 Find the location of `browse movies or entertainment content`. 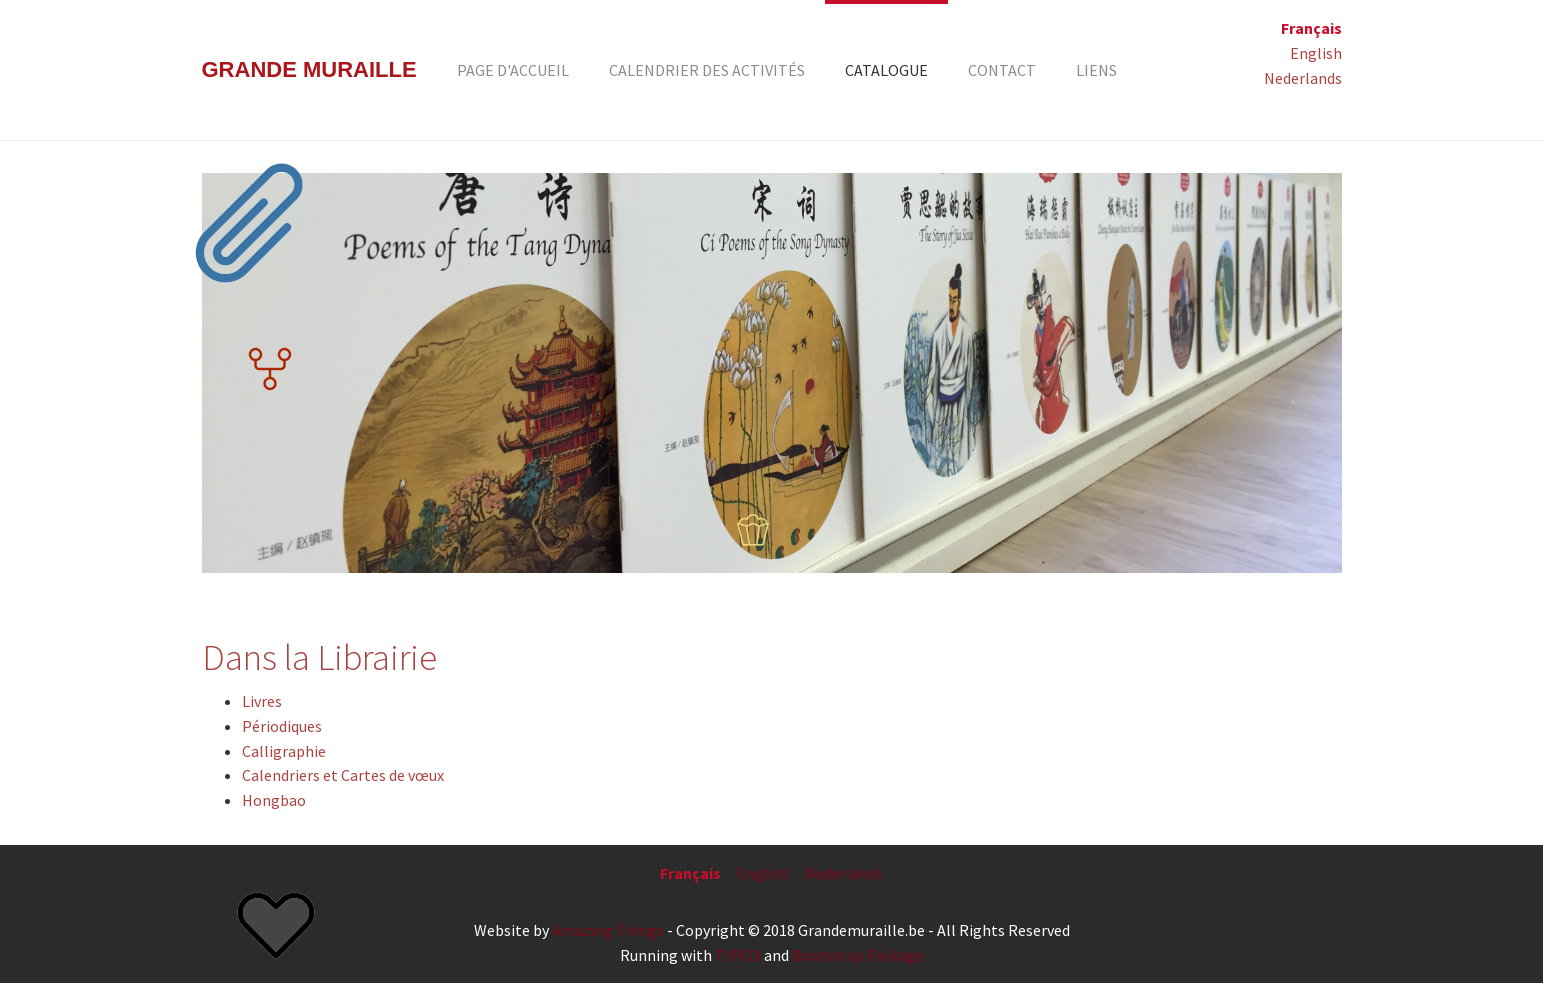

browse movies or entertainment content is located at coordinates (753, 531).